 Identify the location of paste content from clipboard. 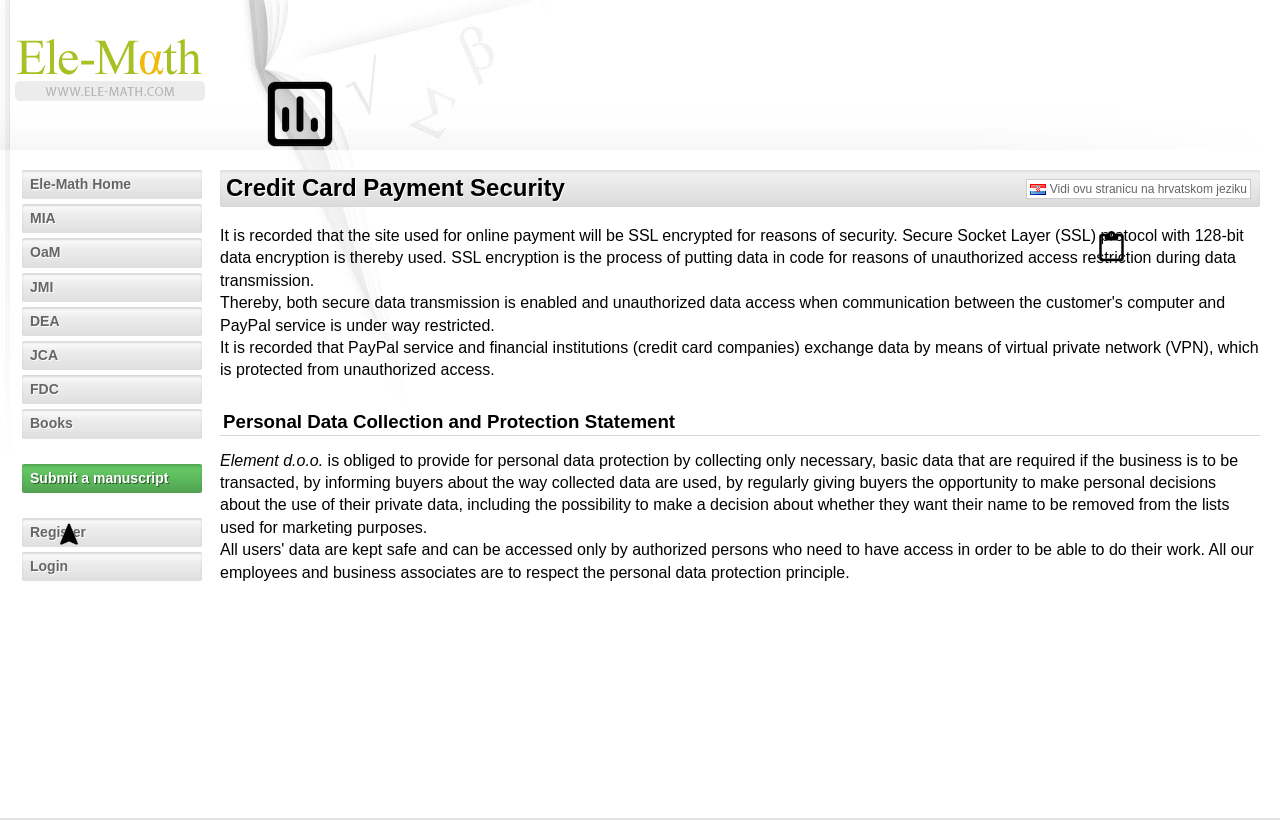
(1111, 247).